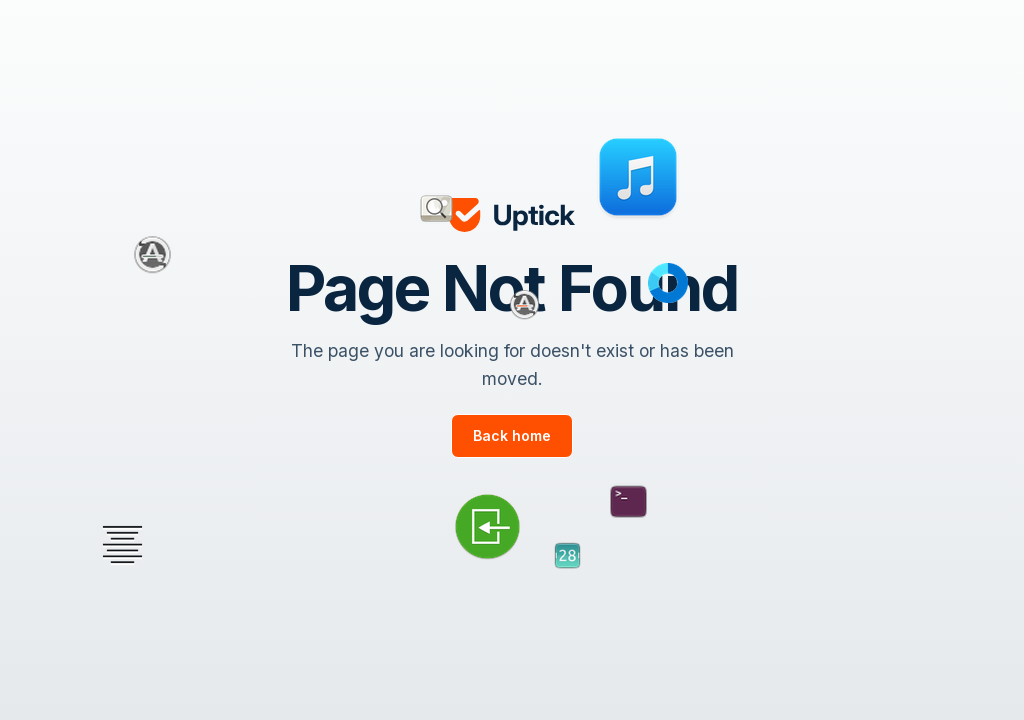 The width and height of the screenshot is (1024, 720). I want to click on check for system software updates, so click(152, 254).